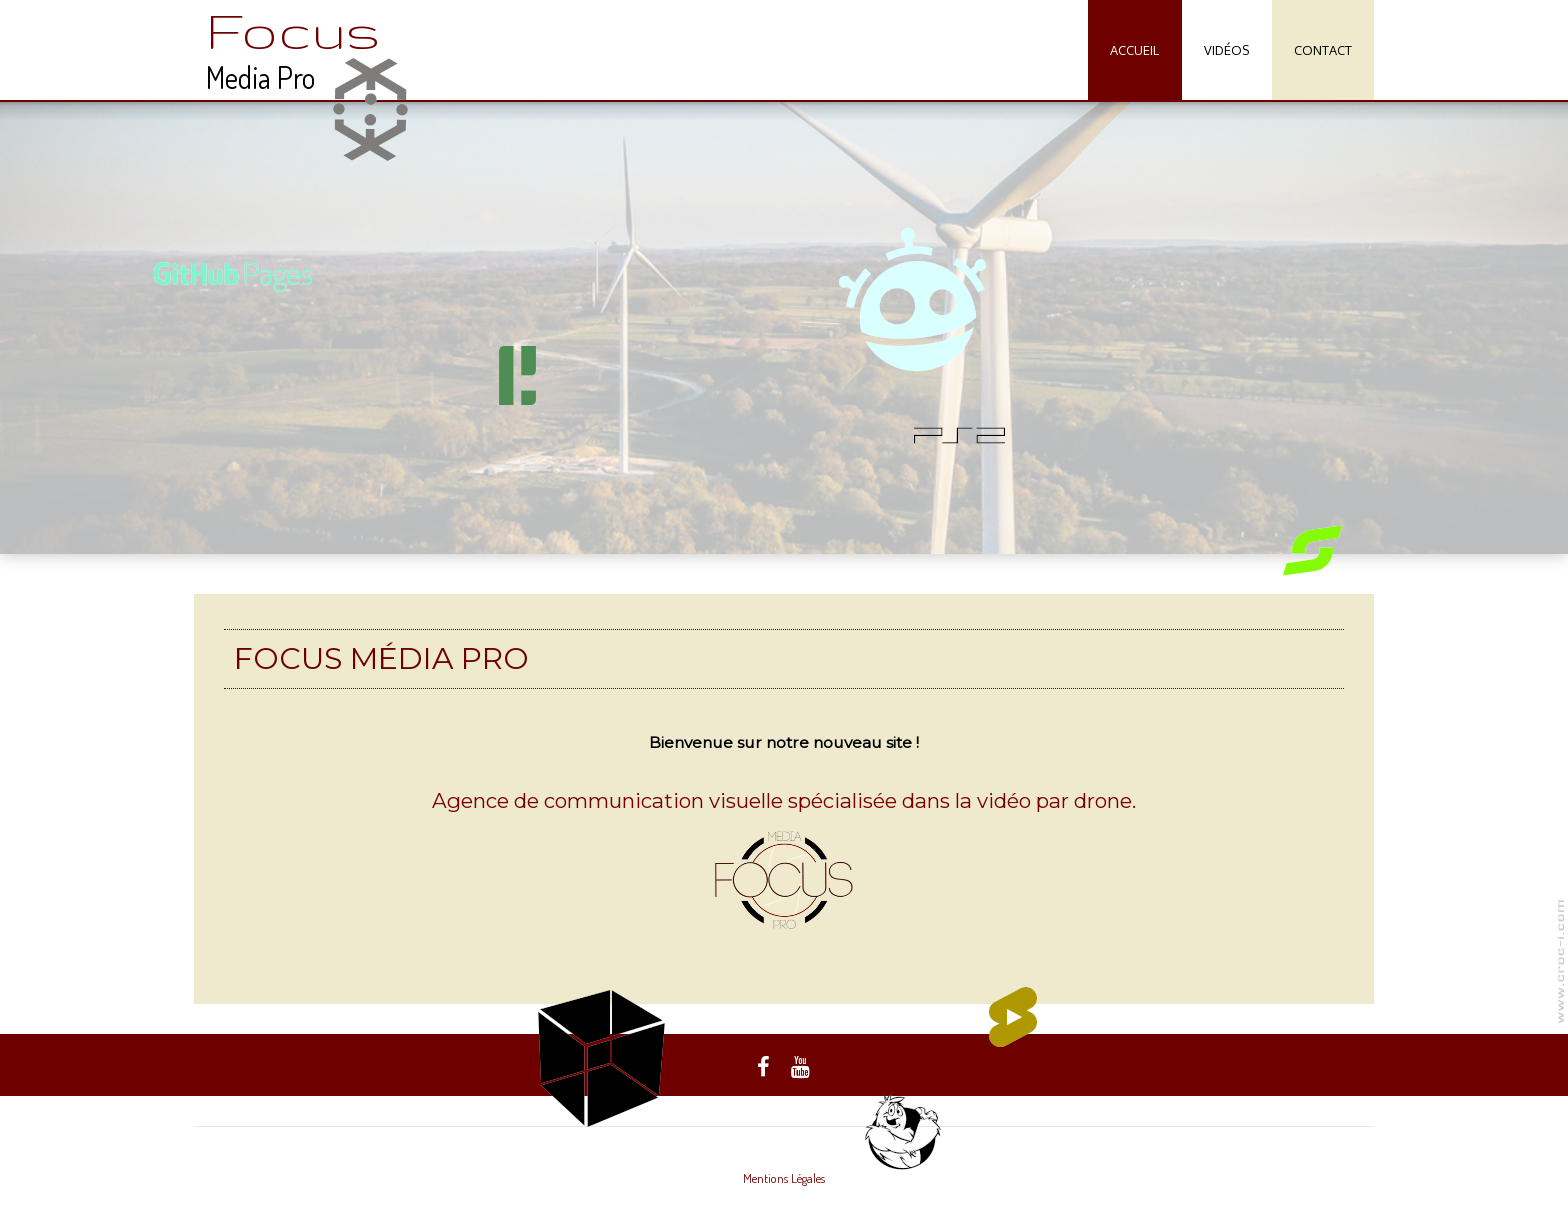  Describe the element at coordinates (1013, 1017) in the screenshot. I see `open youtube shorts` at that location.